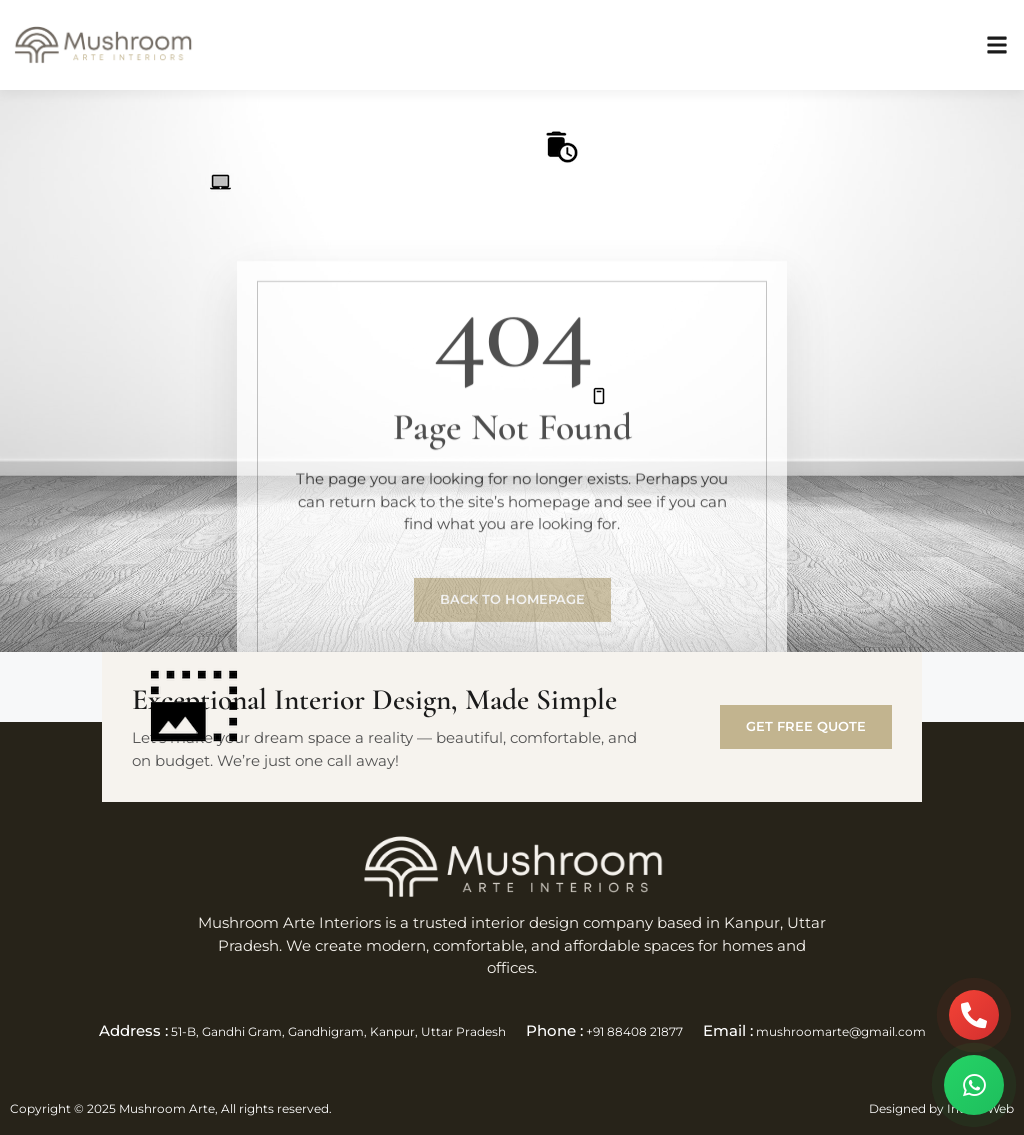 This screenshot has width=1024, height=1135. I want to click on resize image to large format, so click(194, 706).